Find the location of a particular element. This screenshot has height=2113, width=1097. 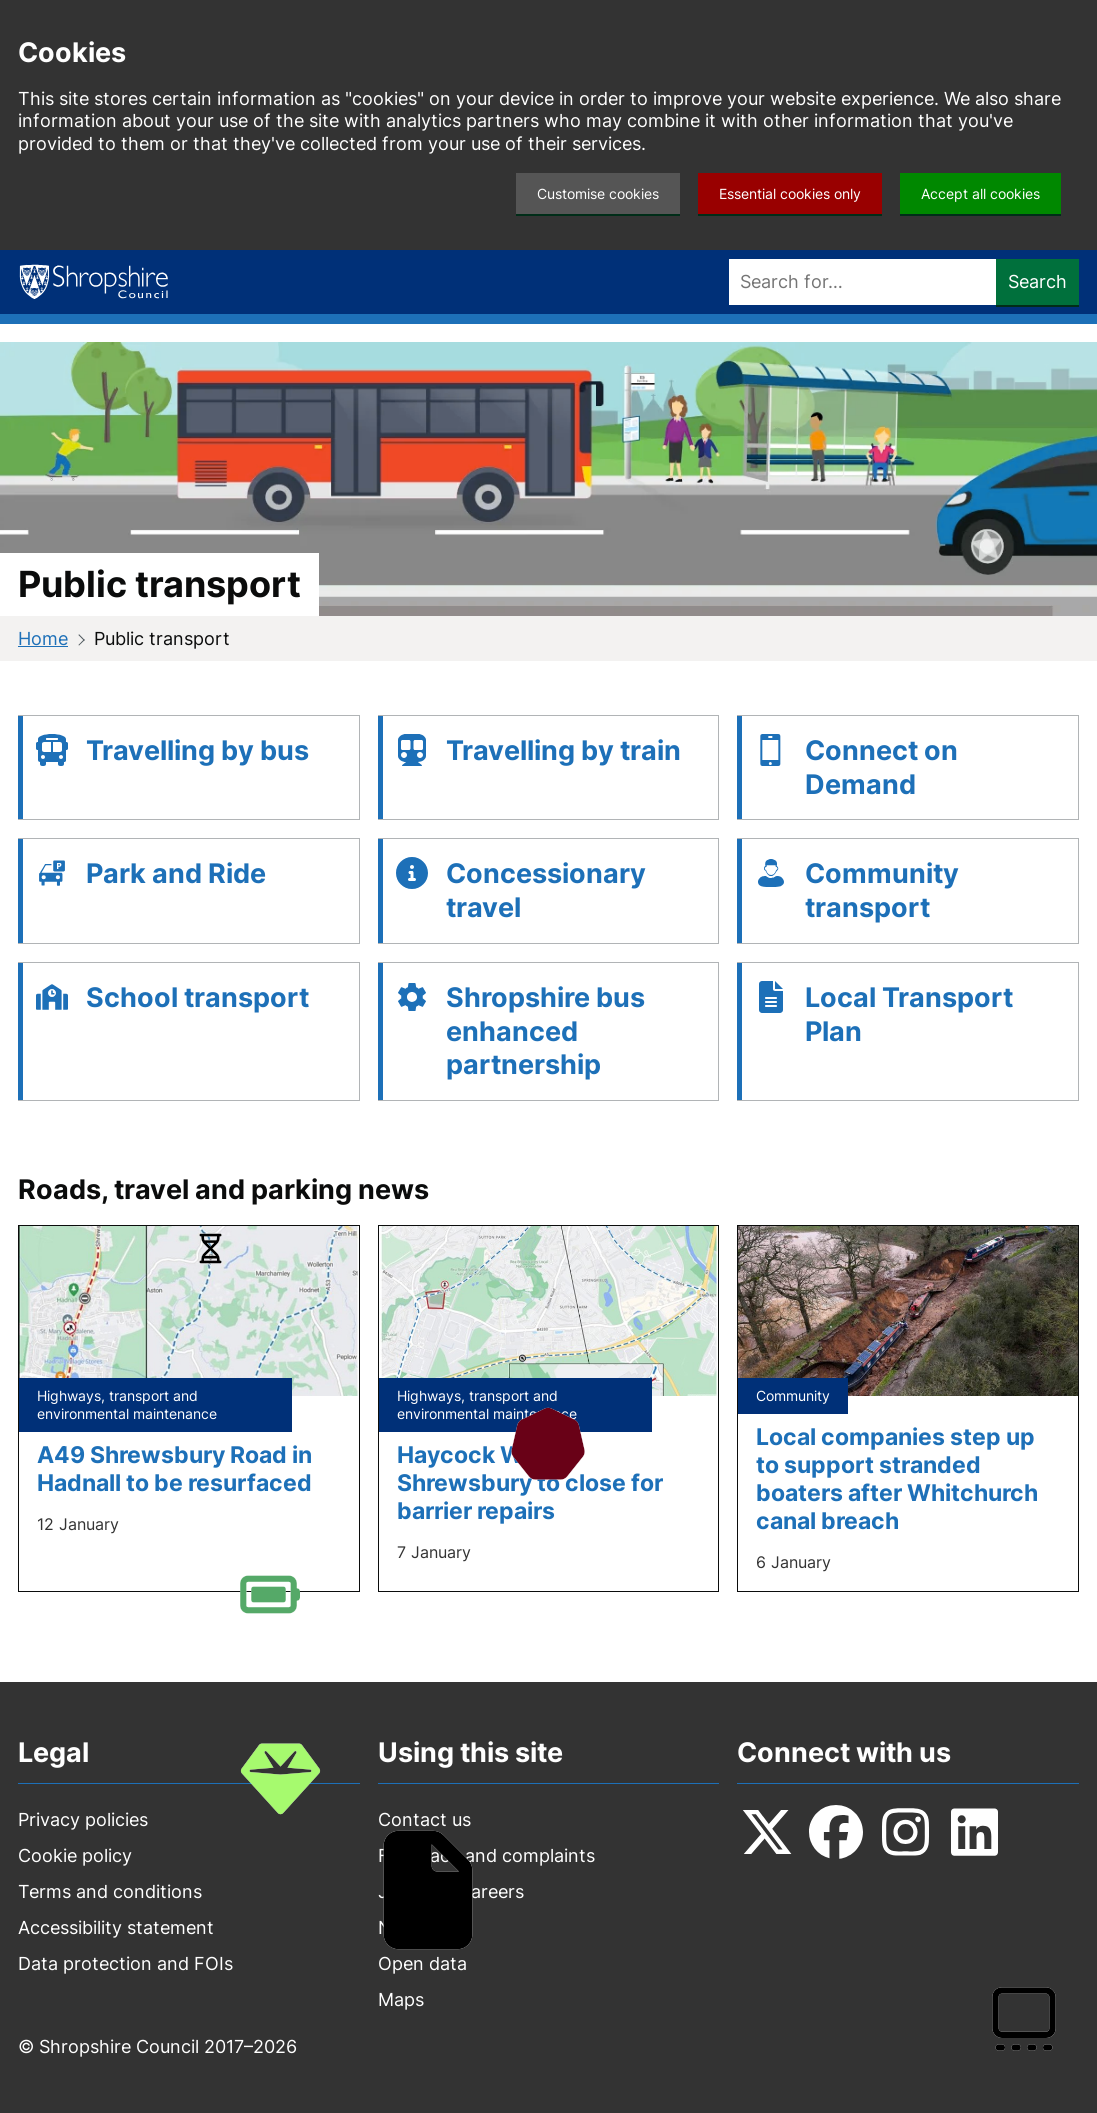

indicates current battery level is located at coordinates (268, 1594).